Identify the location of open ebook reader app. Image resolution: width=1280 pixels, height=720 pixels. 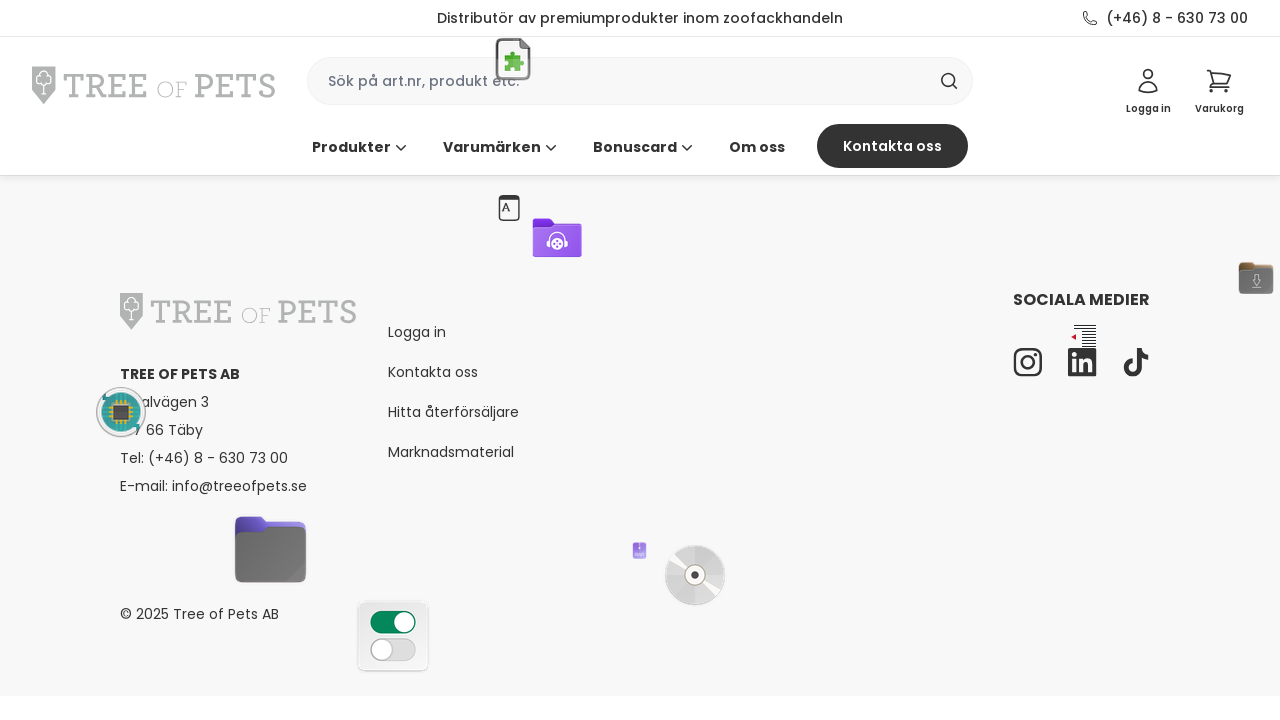
(510, 208).